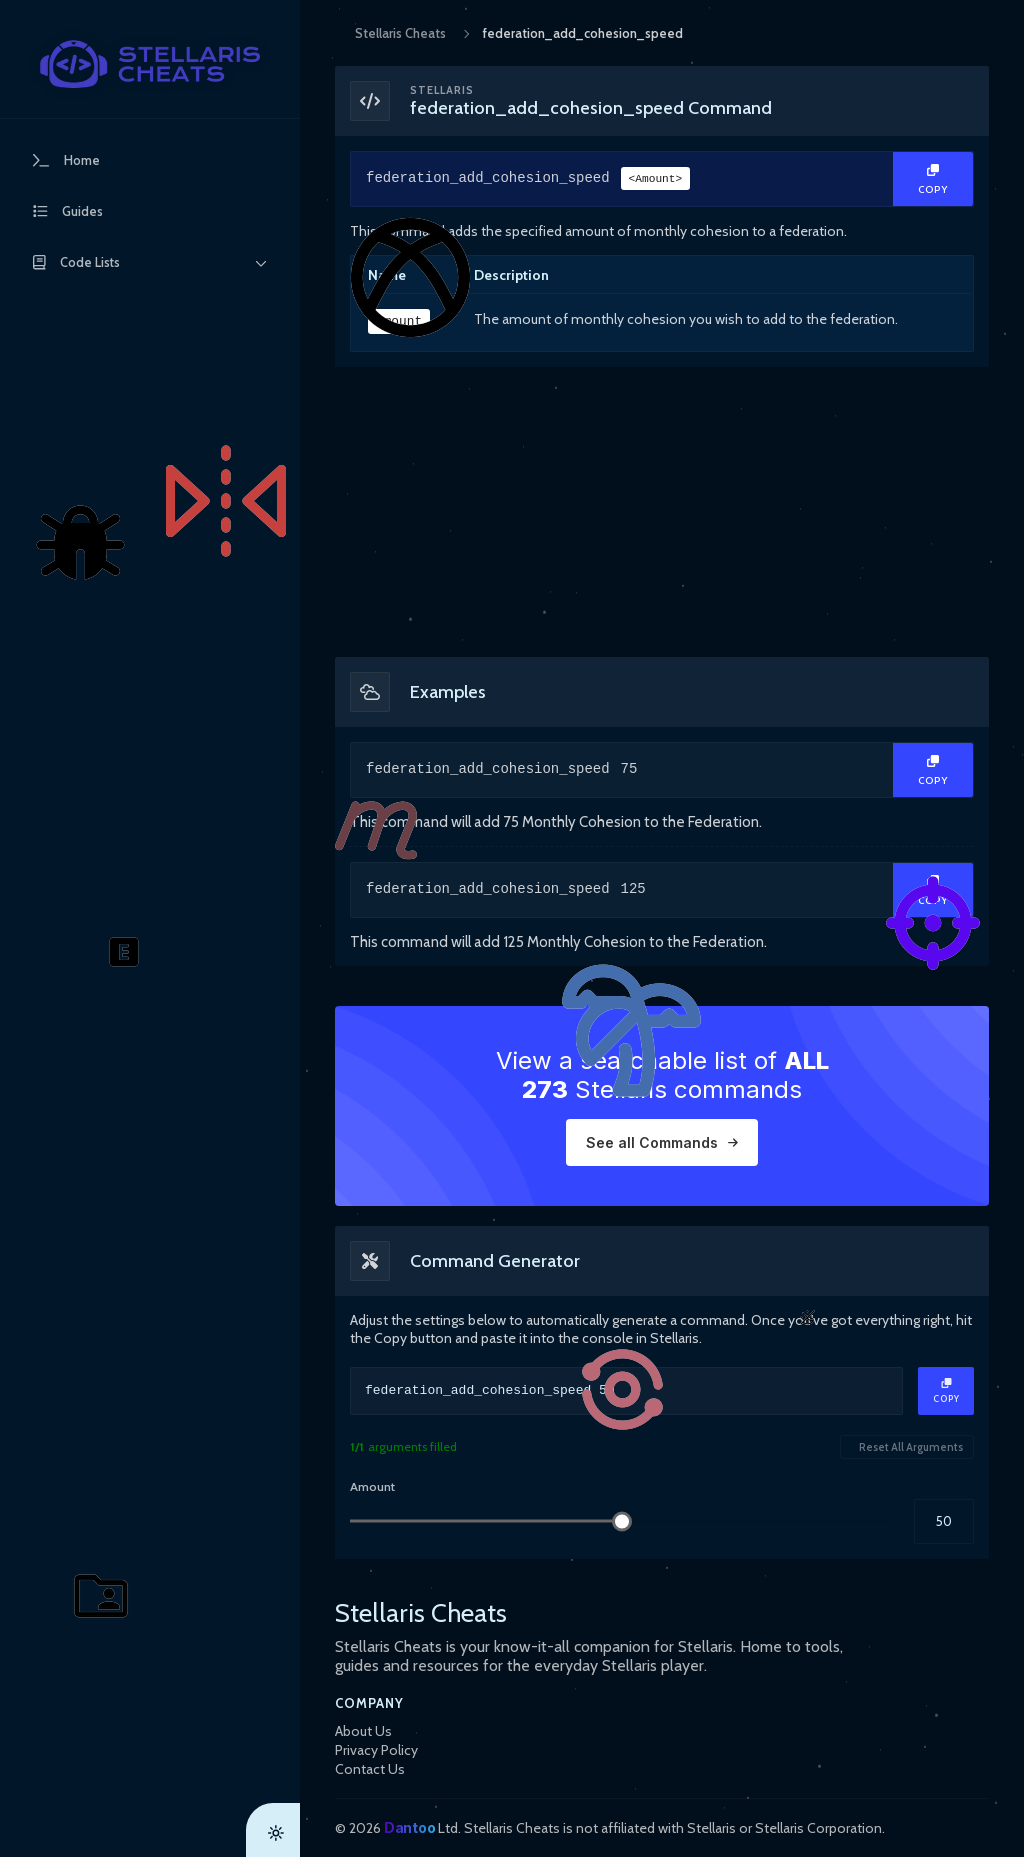  I want to click on mirror or flip content horizontally, so click(226, 501).